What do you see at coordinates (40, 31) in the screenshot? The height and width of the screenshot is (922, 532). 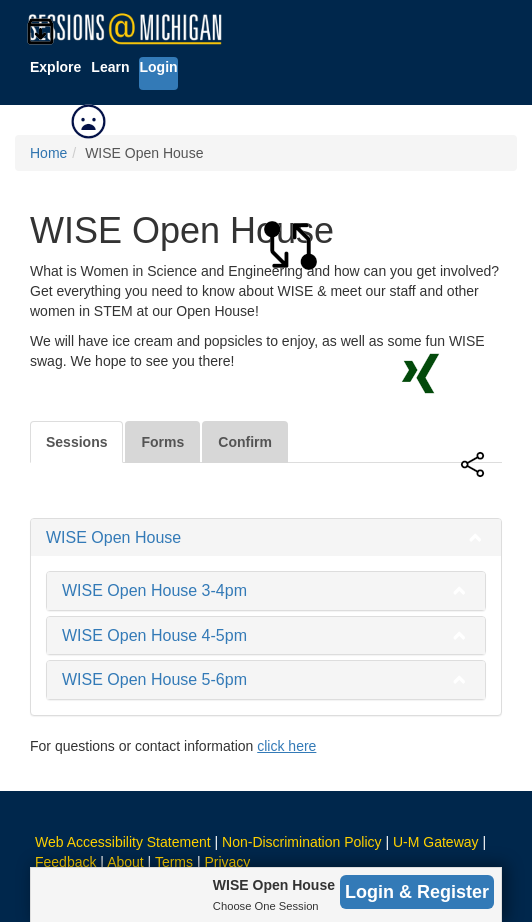 I see `download to local storage` at bounding box center [40, 31].